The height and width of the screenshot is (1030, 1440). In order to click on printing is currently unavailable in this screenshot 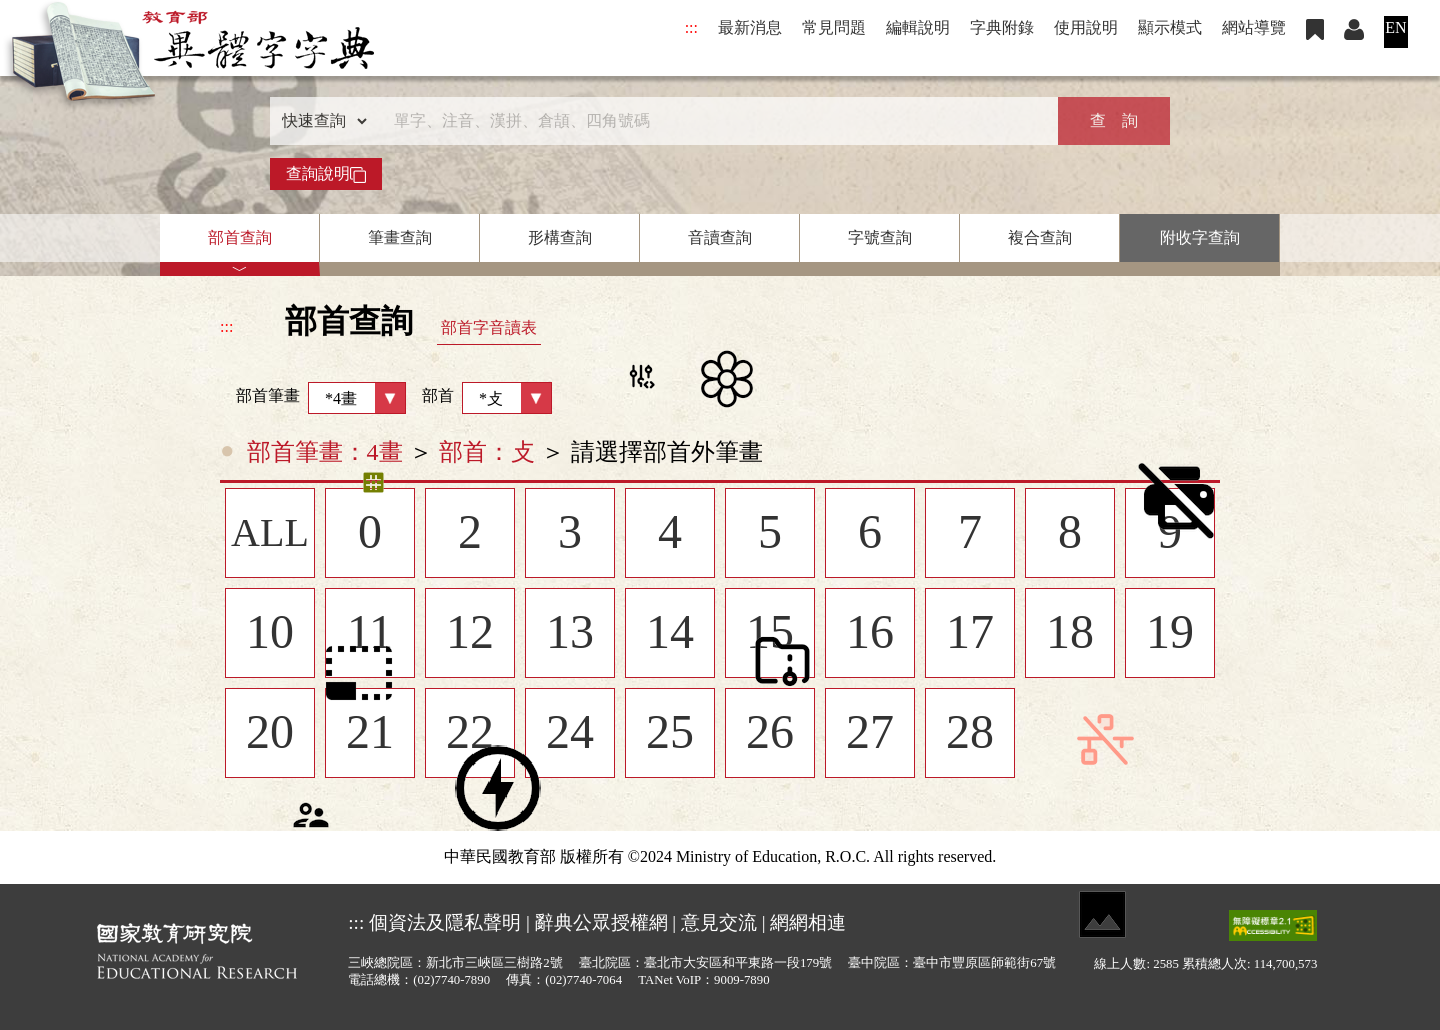, I will do `click(1179, 498)`.